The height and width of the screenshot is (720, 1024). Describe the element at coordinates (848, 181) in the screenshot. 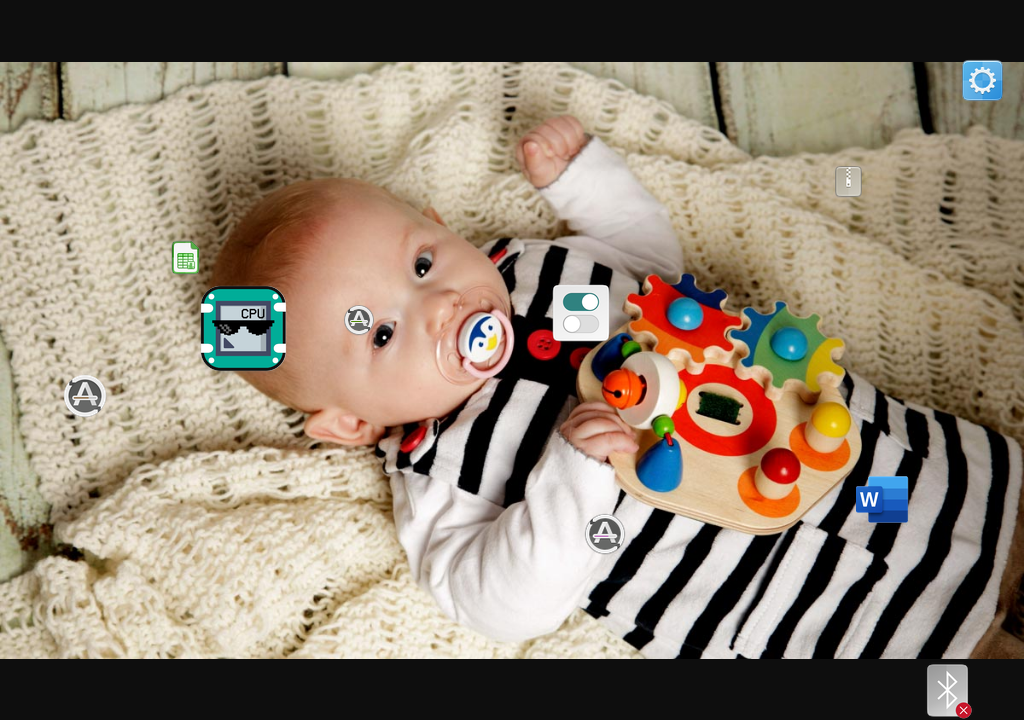

I see `open file roller archive manager` at that location.